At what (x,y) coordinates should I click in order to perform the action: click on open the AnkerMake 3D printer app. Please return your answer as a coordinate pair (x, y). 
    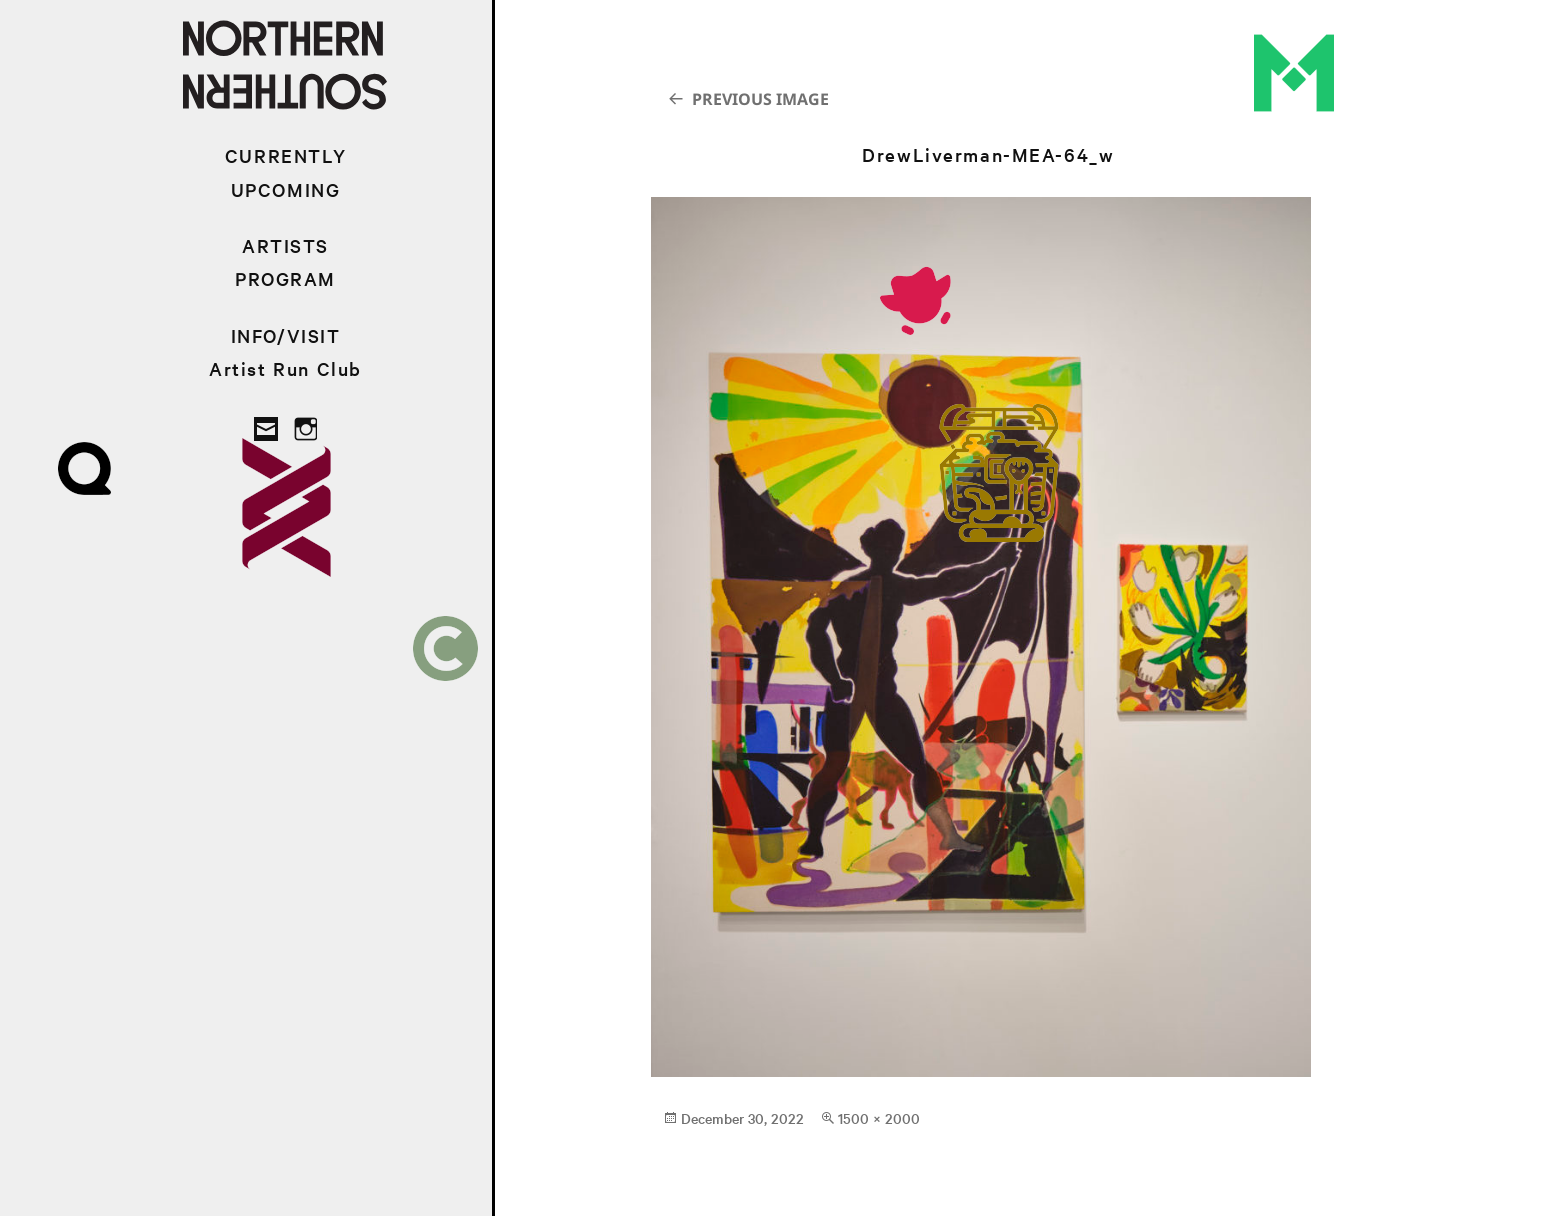
    Looking at the image, I should click on (1294, 73).